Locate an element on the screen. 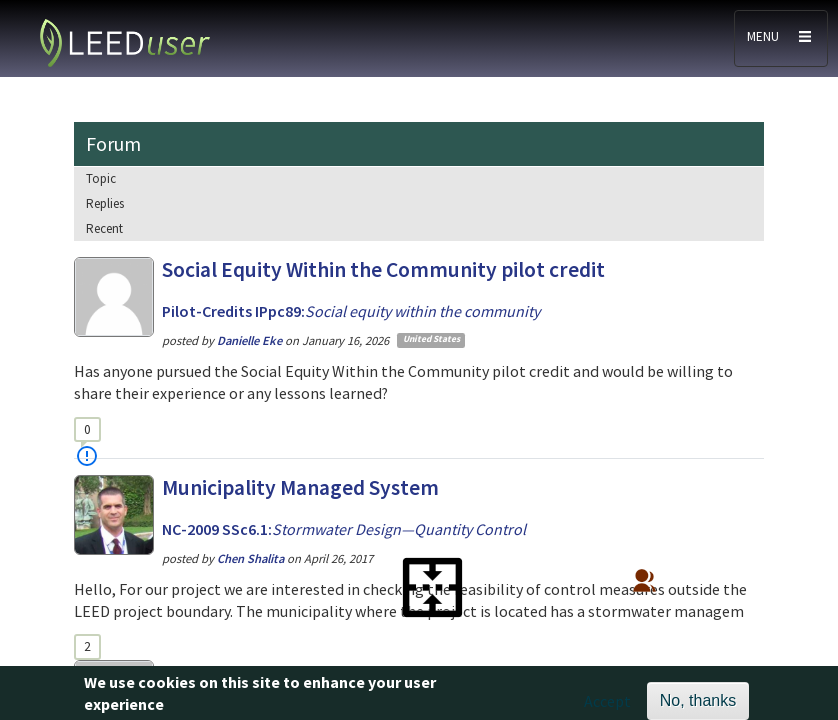 This screenshot has height=720, width=838. merge cells vertically in a table or spreadsheet is located at coordinates (432, 587).